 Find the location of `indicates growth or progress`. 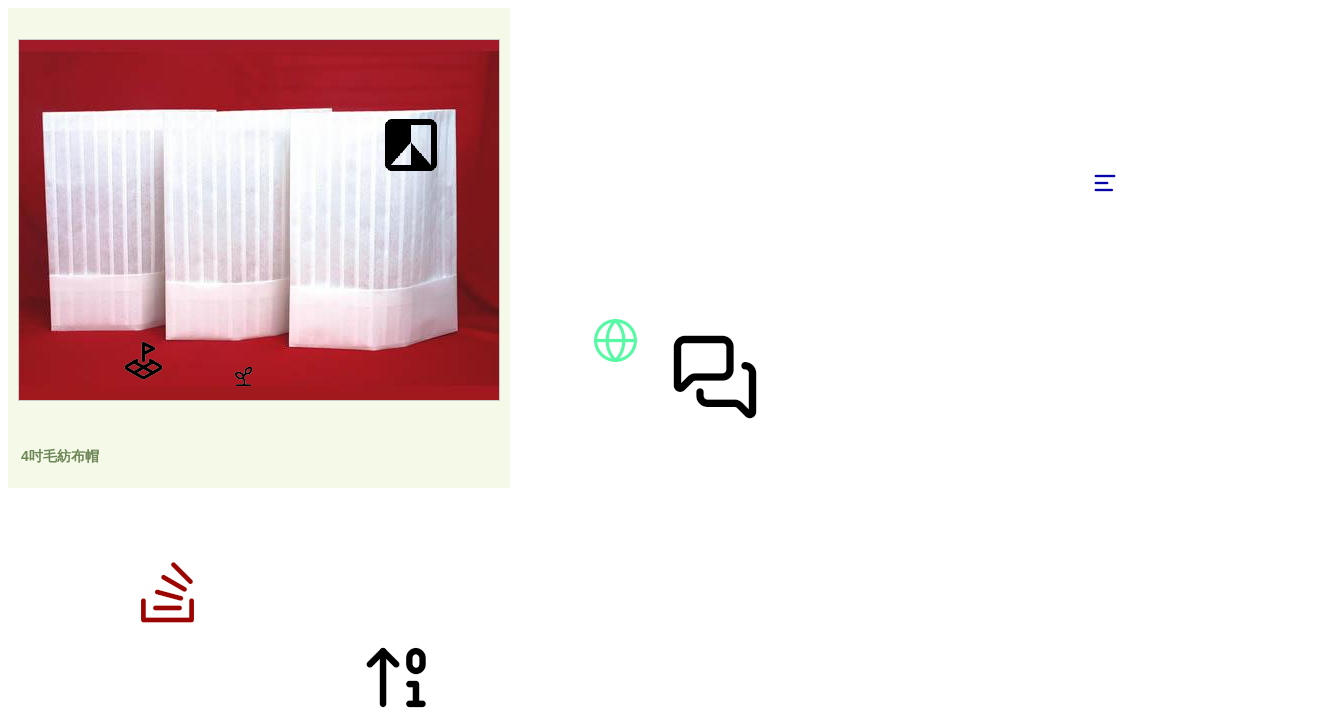

indicates growth or progress is located at coordinates (243, 376).